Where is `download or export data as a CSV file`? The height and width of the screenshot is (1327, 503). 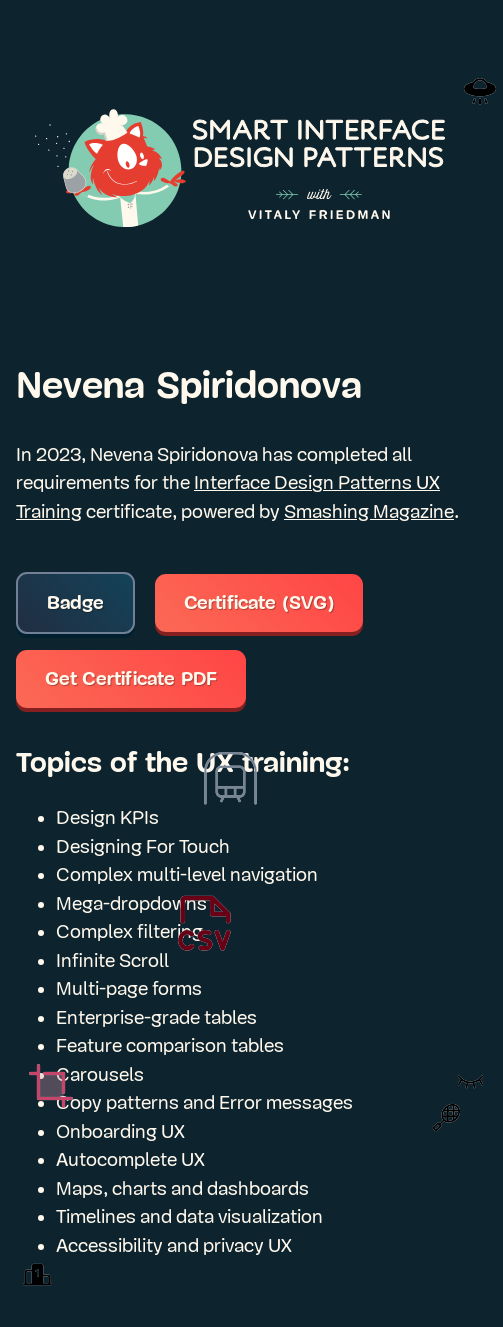
download or export data as a CSV file is located at coordinates (205, 925).